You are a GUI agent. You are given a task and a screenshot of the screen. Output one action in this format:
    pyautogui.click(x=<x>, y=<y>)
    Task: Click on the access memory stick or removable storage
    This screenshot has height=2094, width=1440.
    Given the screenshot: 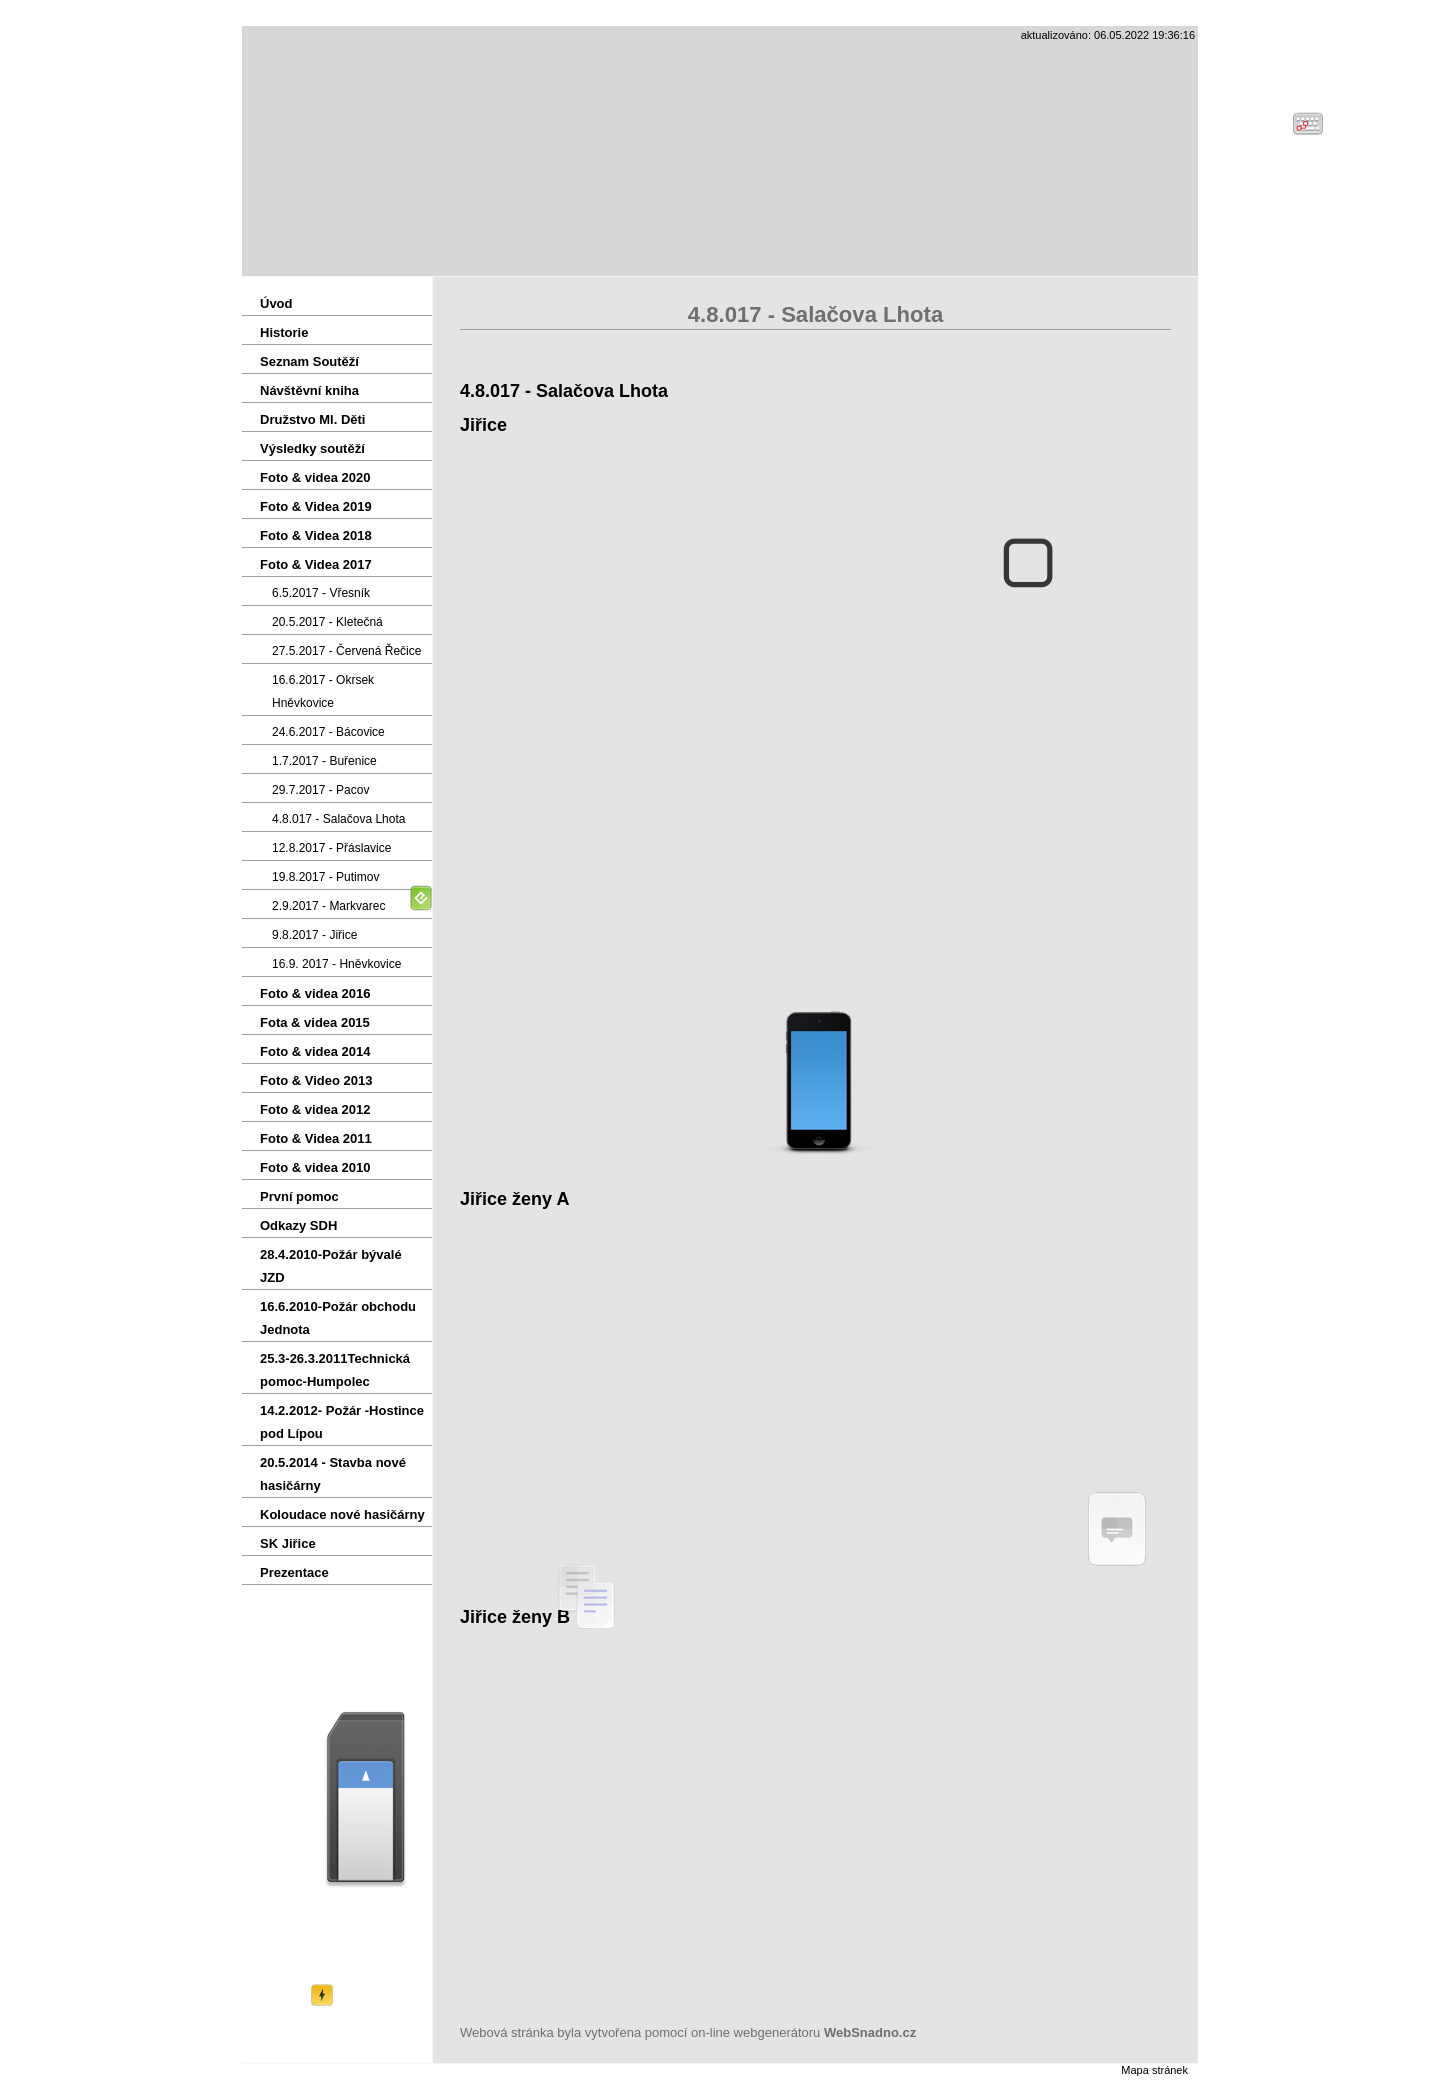 What is the action you would take?
    pyautogui.click(x=365, y=1799)
    